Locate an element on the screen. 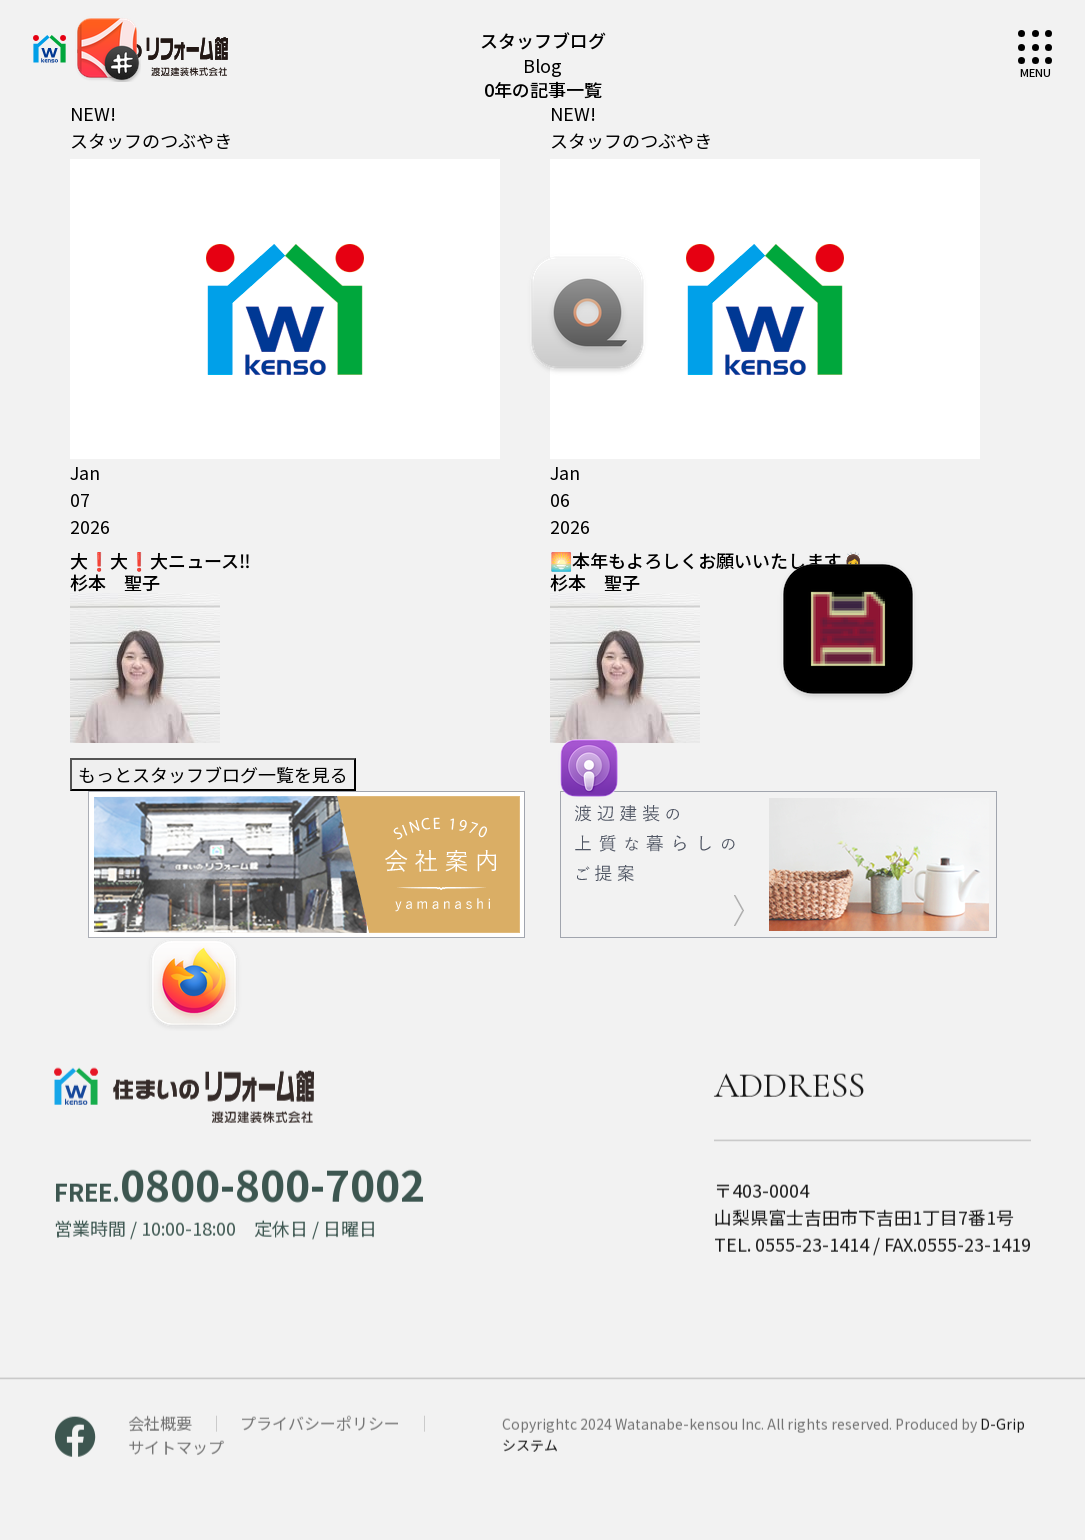 Image resolution: width=1085 pixels, height=1540 pixels. open firefox web browser is located at coordinates (194, 983).